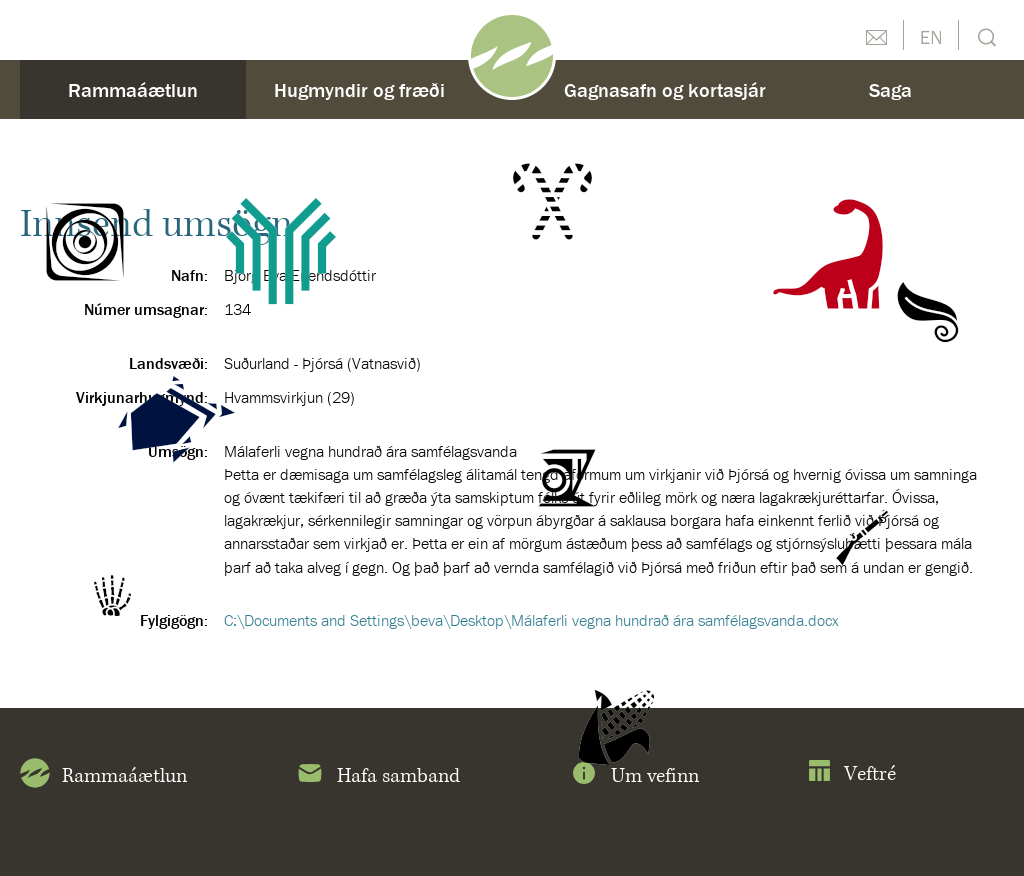 This screenshot has height=876, width=1024. What do you see at coordinates (552, 201) in the screenshot?
I see `holiday or christmas-themed content` at bounding box center [552, 201].